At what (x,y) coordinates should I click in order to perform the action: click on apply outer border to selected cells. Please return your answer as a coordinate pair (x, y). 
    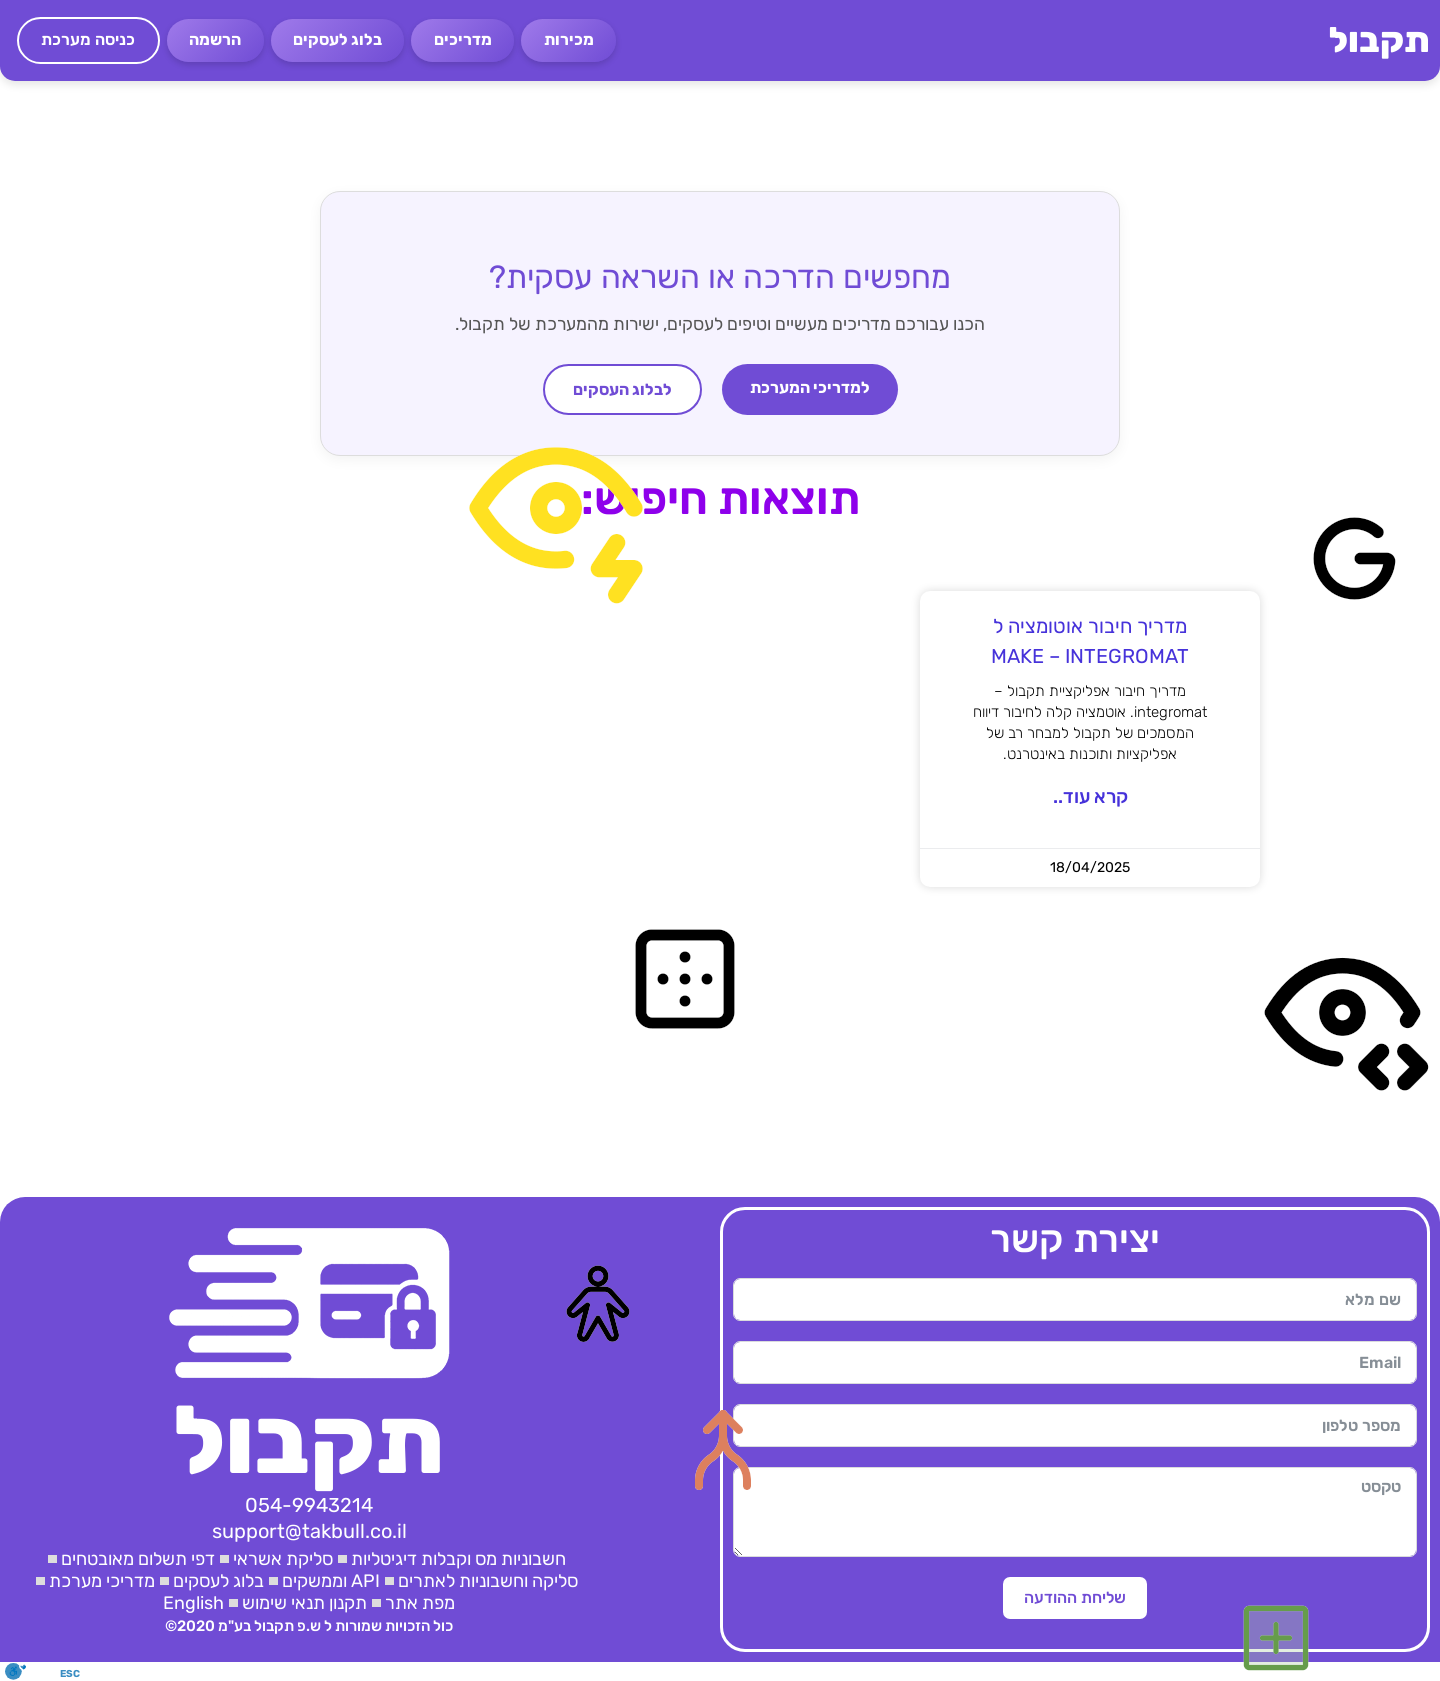
    Looking at the image, I should click on (685, 979).